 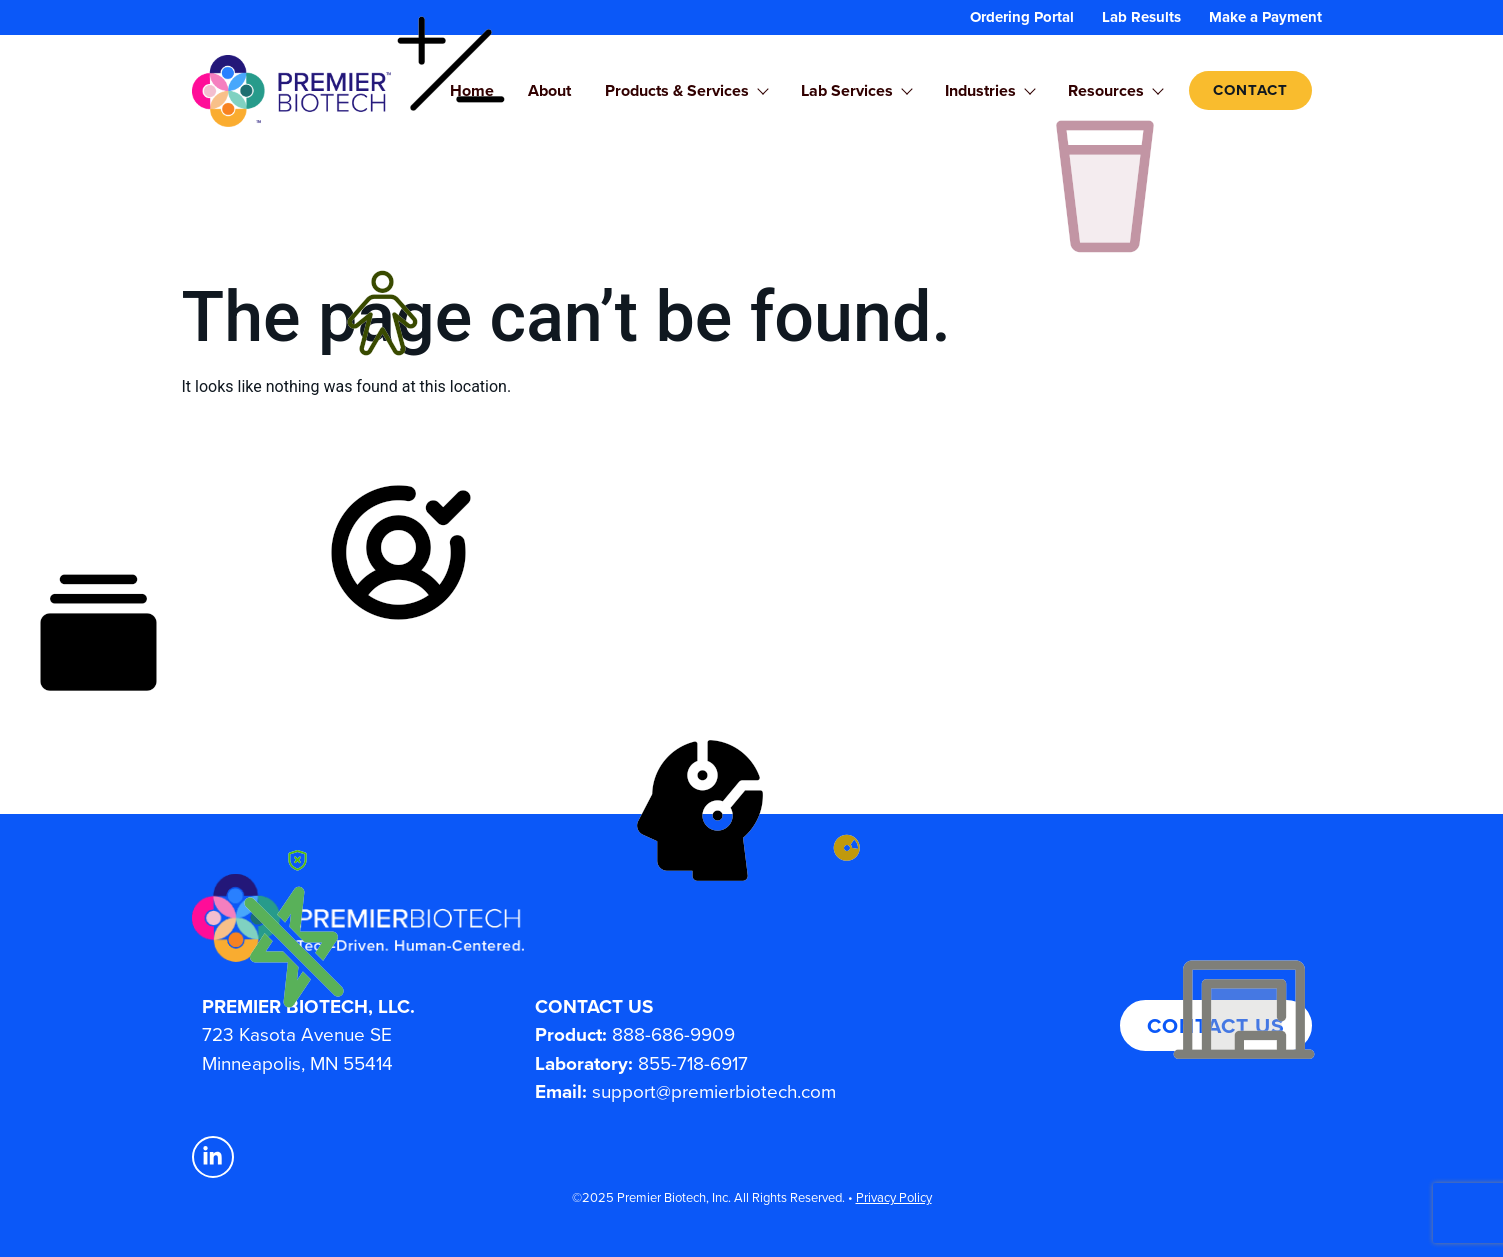 What do you see at coordinates (98, 637) in the screenshot?
I see `view stacked cards or layers` at bounding box center [98, 637].